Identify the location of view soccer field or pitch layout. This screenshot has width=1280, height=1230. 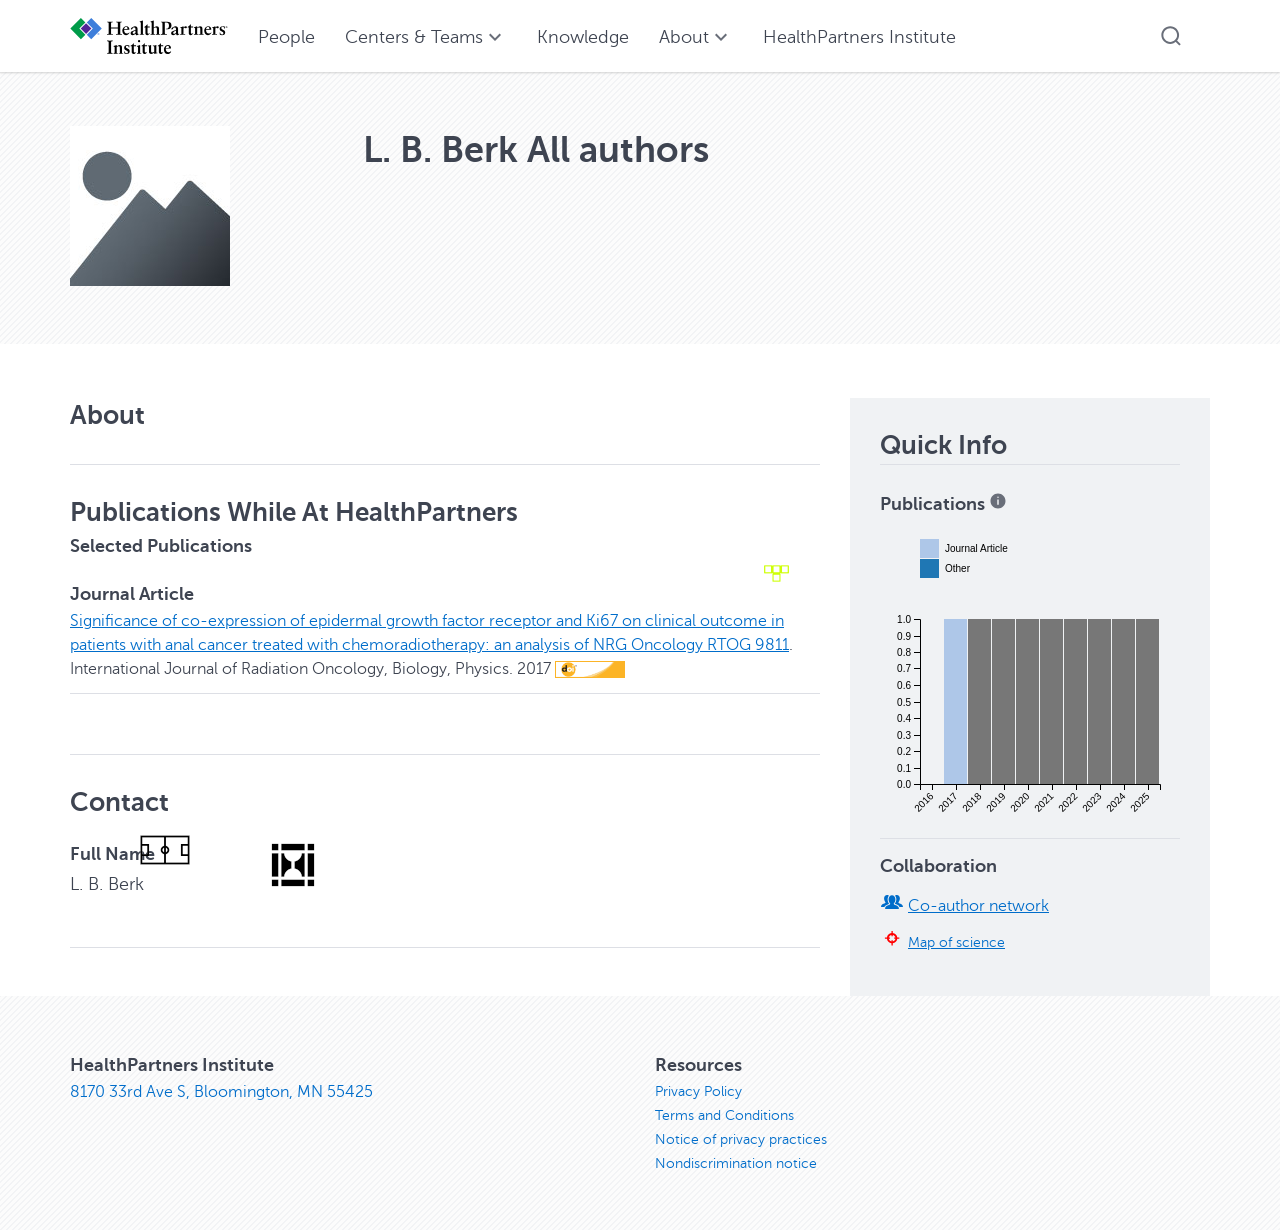
(165, 850).